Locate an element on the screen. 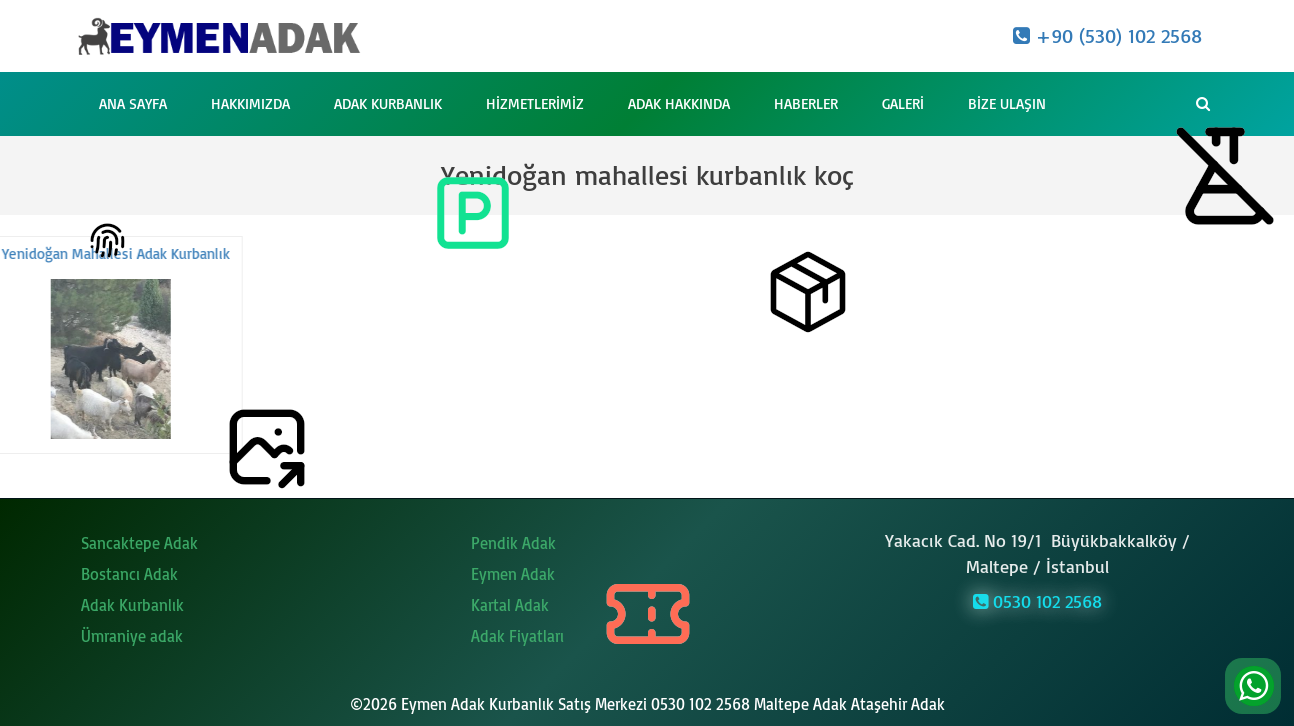  find nearby parking locations is located at coordinates (473, 213).